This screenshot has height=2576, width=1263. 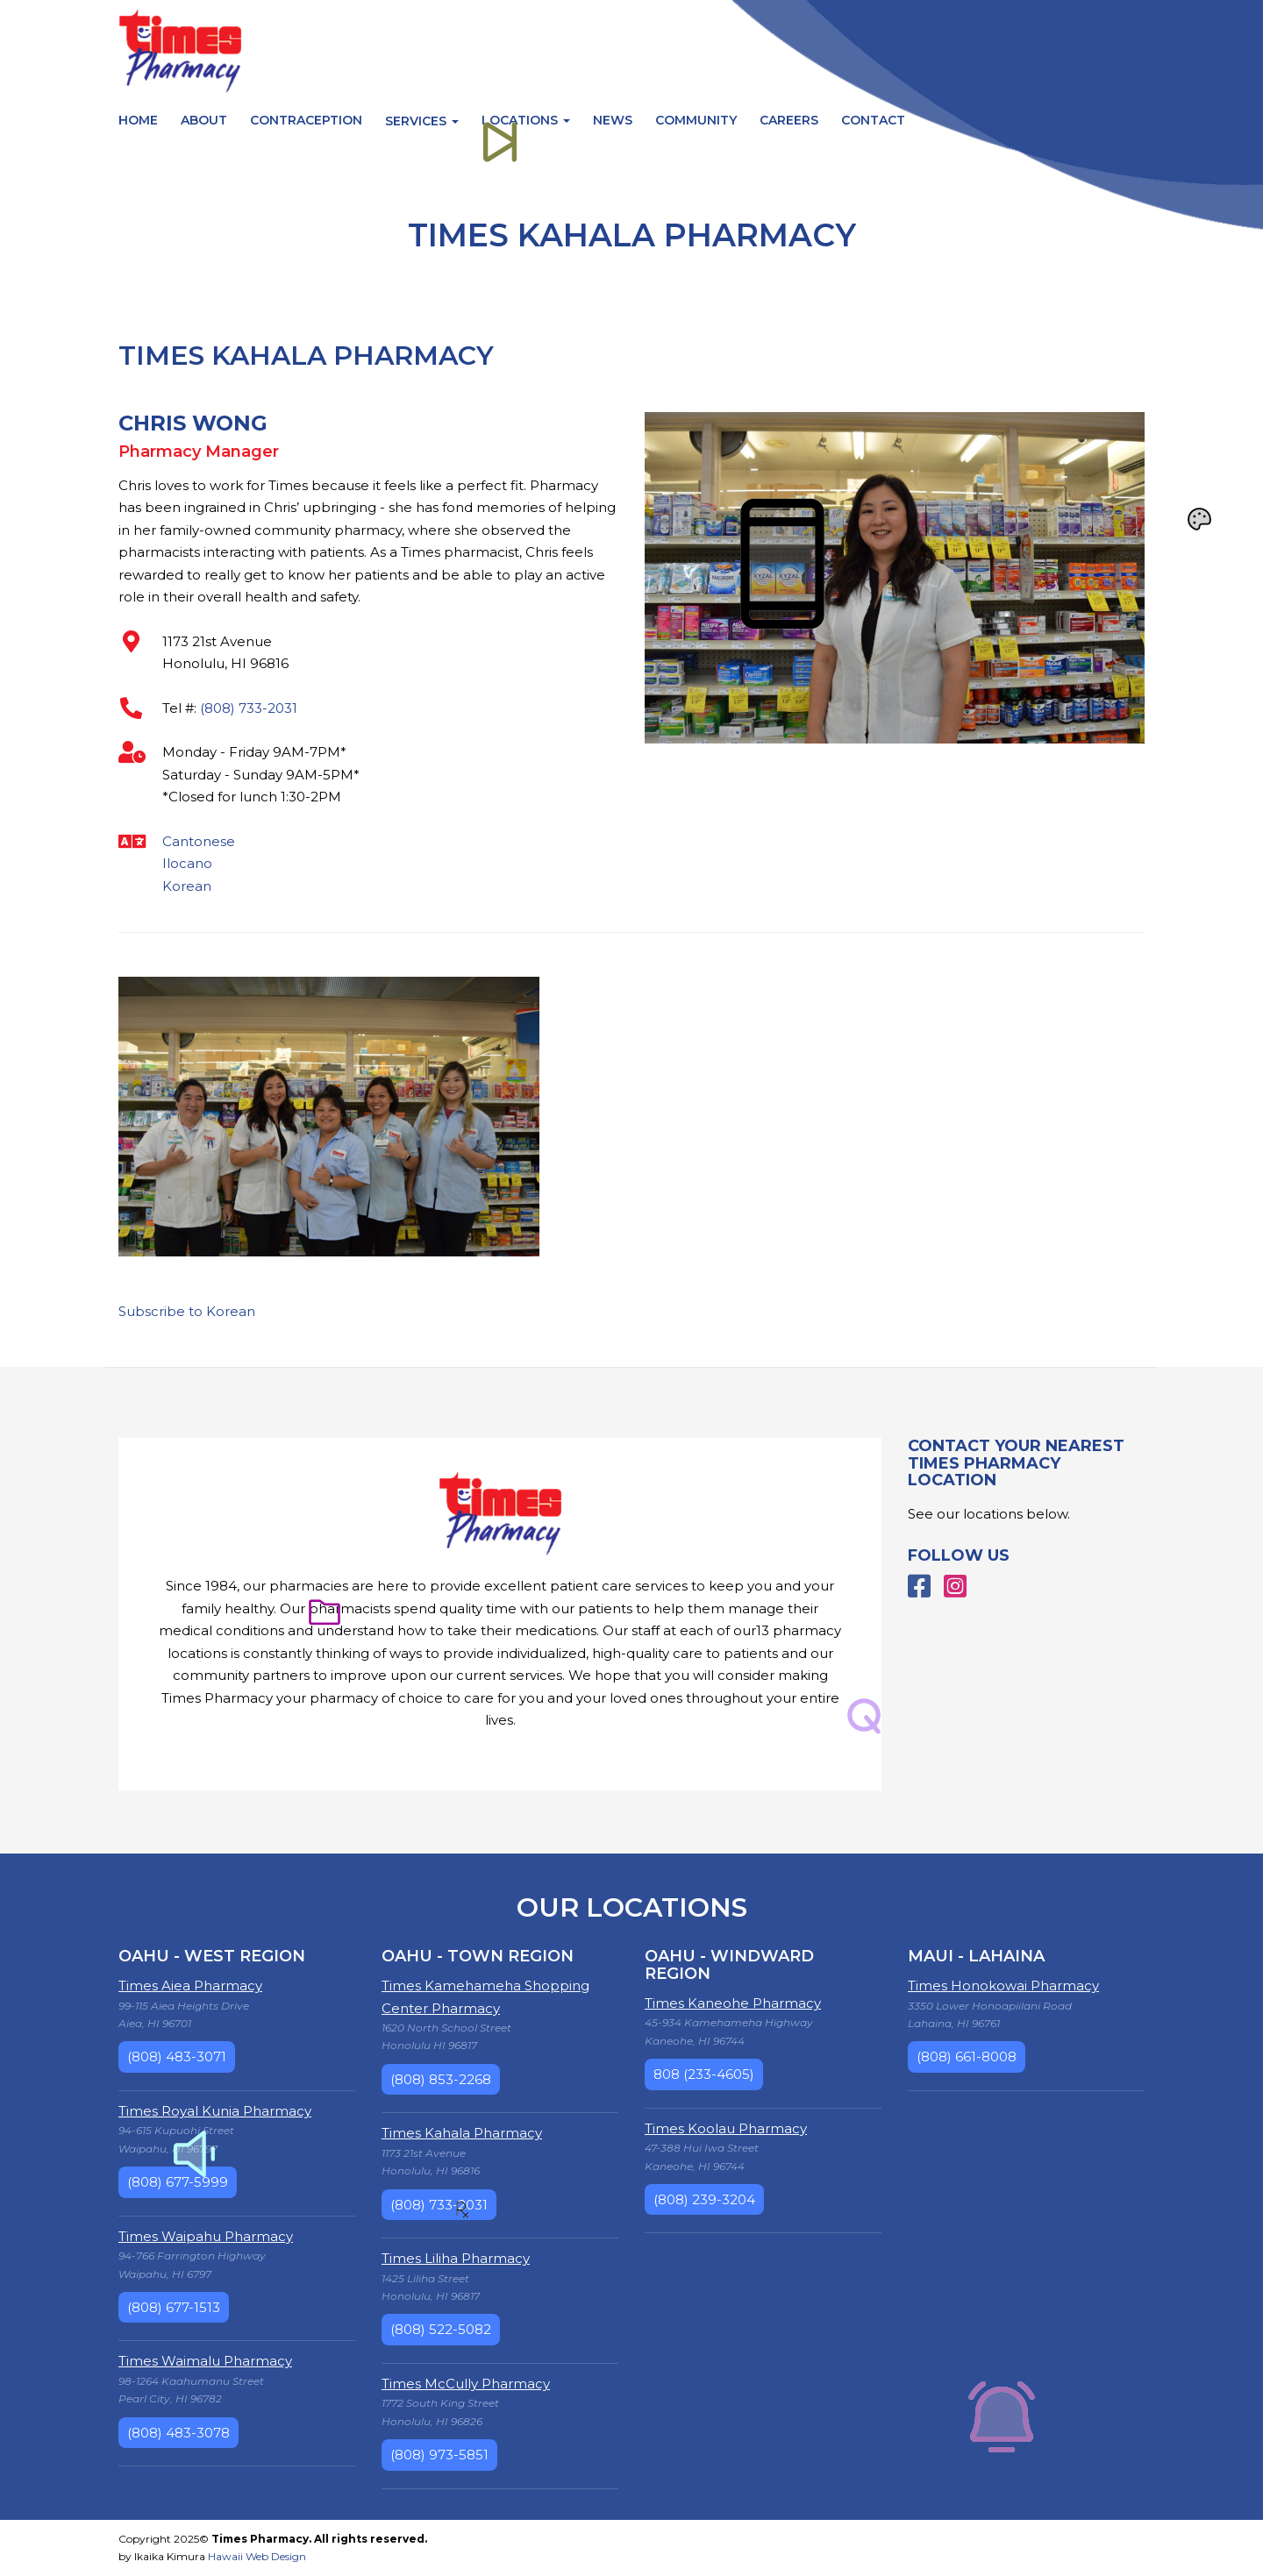 What do you see at coordinates (1199, 519) in the screenshot?
I see `customize theme or color settings` at bounding box center [1199, 519].